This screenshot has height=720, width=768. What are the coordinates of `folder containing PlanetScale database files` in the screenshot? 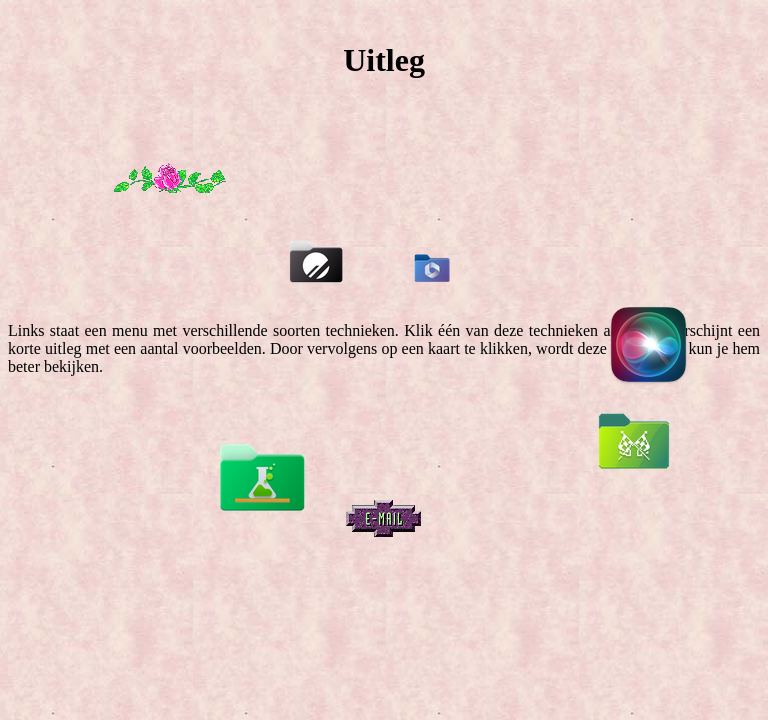 It's located at (316, 263).